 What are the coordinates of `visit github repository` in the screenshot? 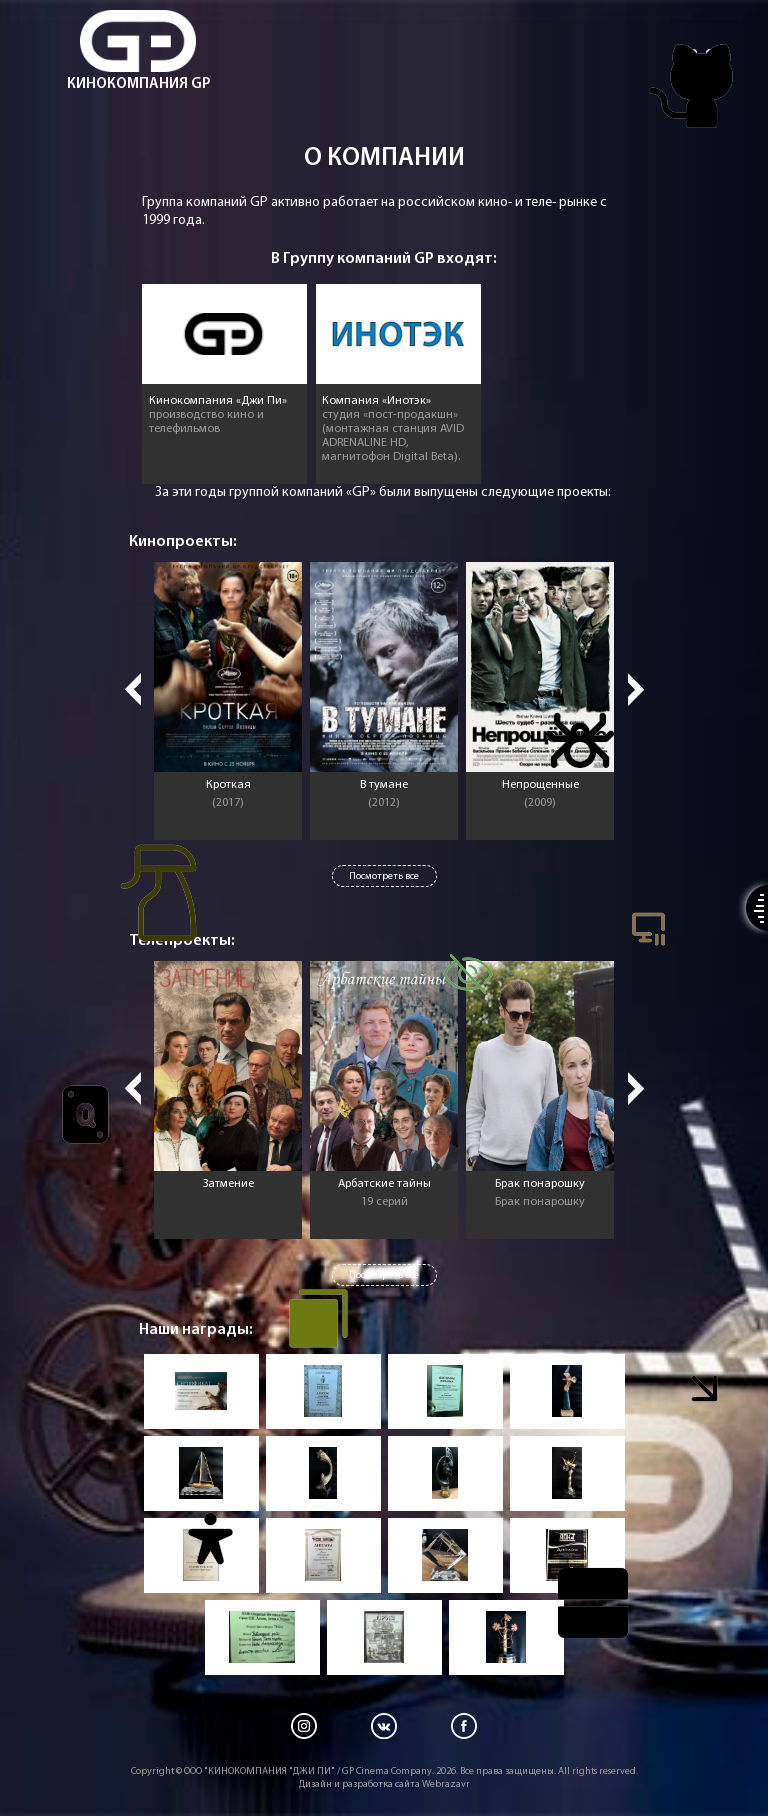 It's located at (698, 84).